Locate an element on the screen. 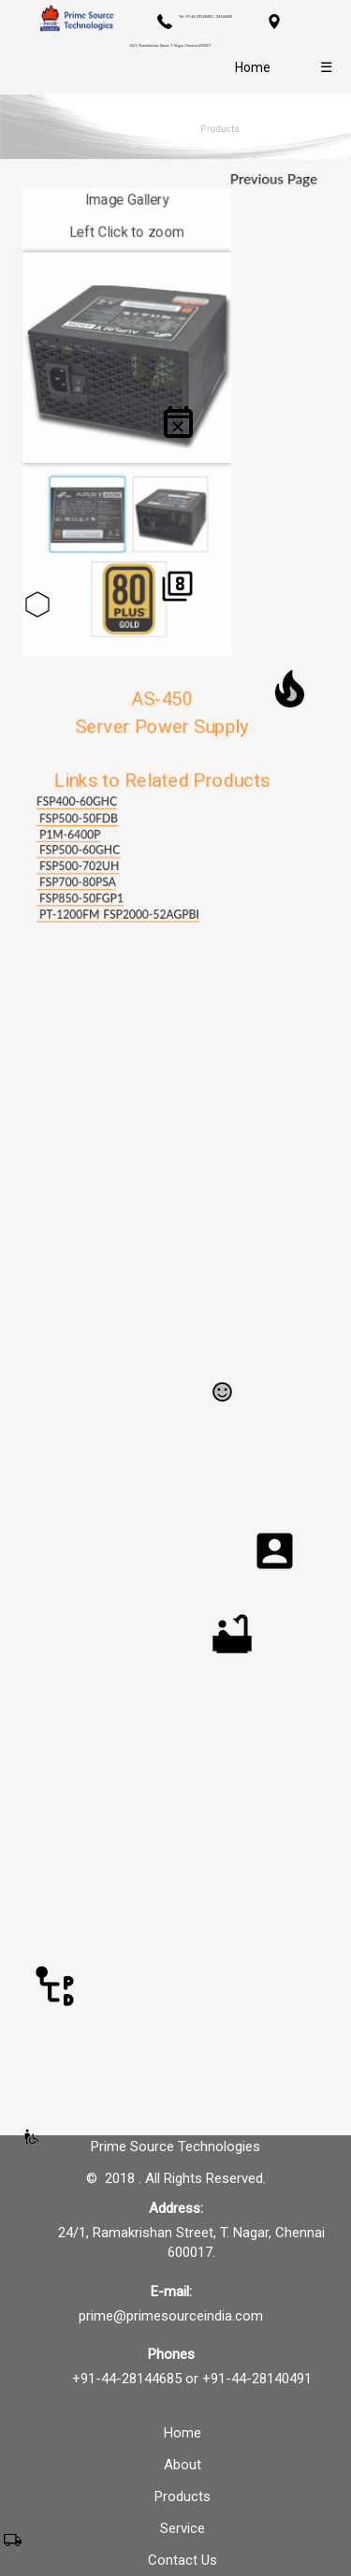 The height and width of the screenshot is (2576, 351). wheelchair accessible pickup location is located at coordinates (31, 2136).